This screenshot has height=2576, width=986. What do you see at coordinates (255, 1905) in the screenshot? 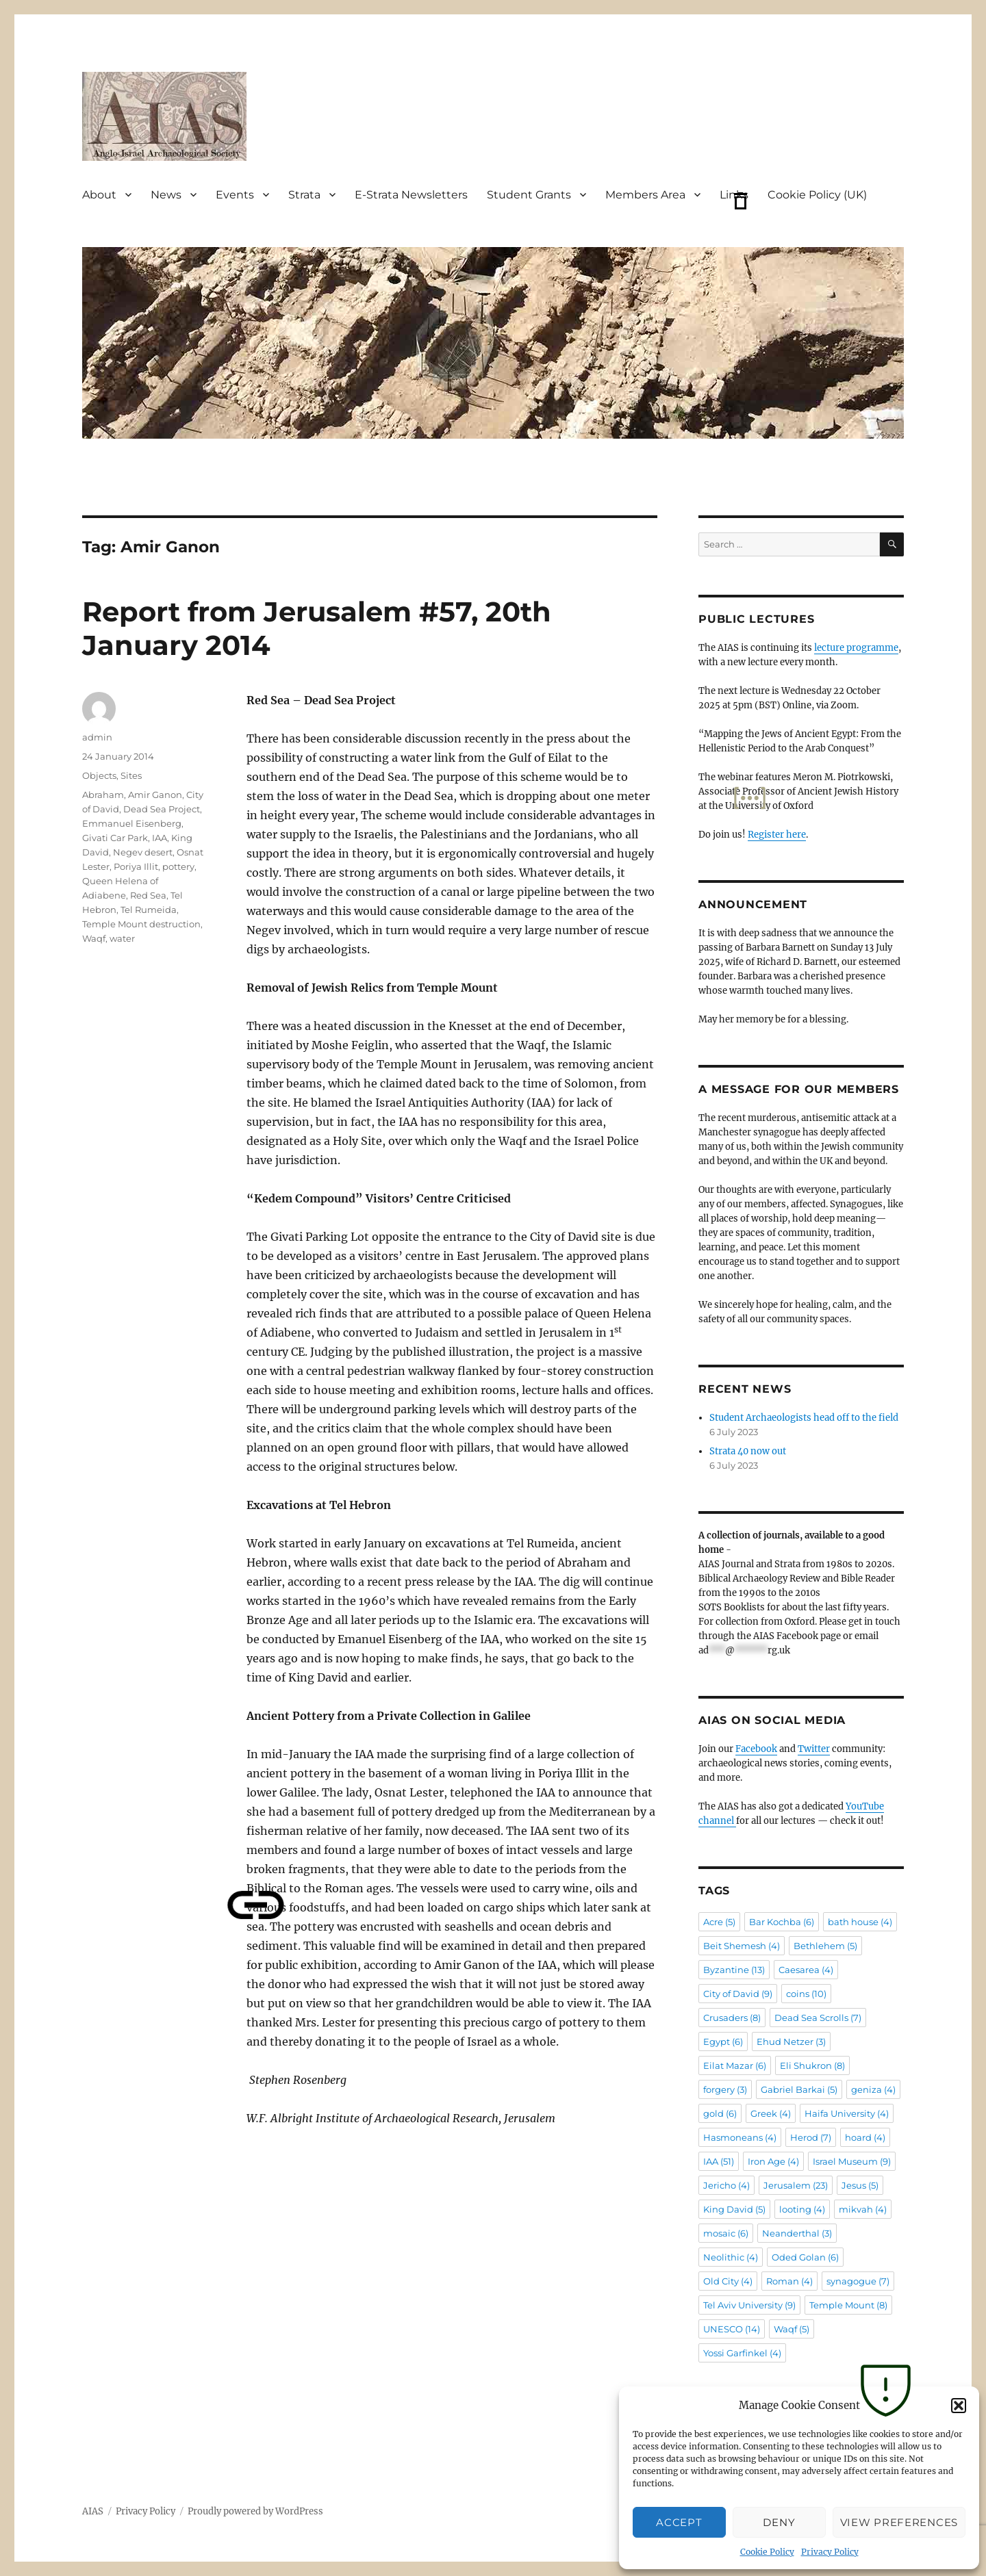
I see `insert a hyperlink` at bounding box center [255, 1905].